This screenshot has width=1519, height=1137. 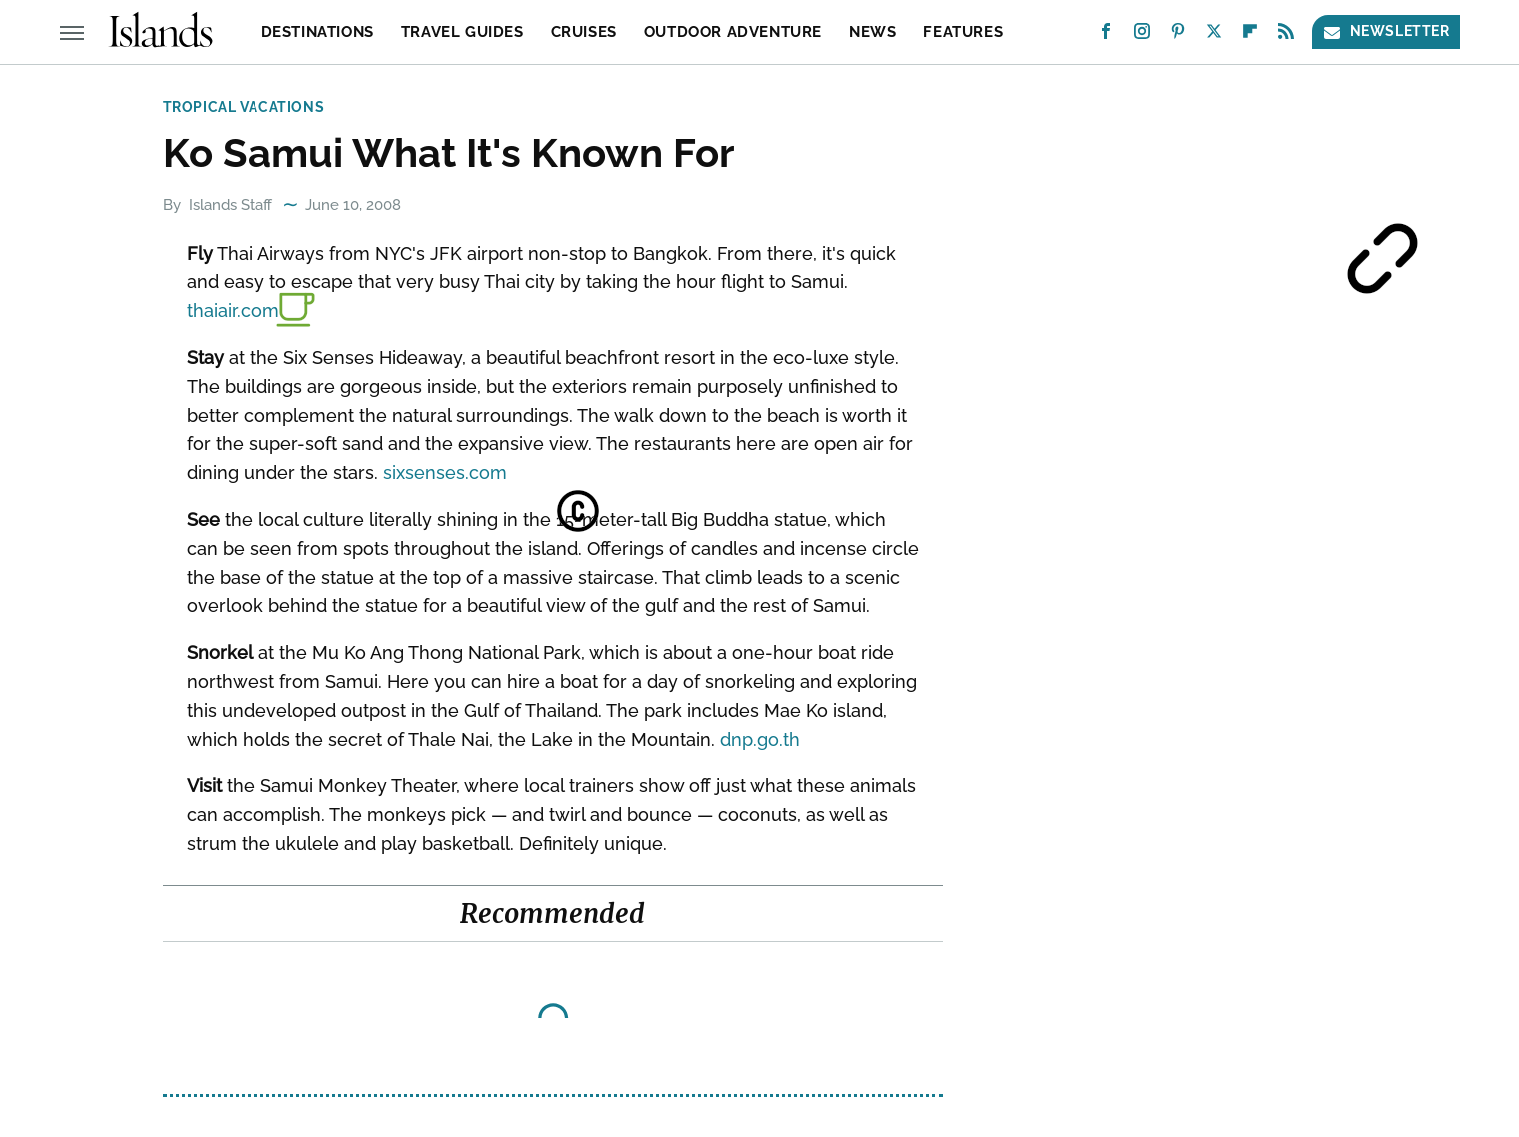 What do you see at coordinates (578, 511) in the screenshot?
I see `indicates copyright or copyrighted content` at bounding box center [578, 511].